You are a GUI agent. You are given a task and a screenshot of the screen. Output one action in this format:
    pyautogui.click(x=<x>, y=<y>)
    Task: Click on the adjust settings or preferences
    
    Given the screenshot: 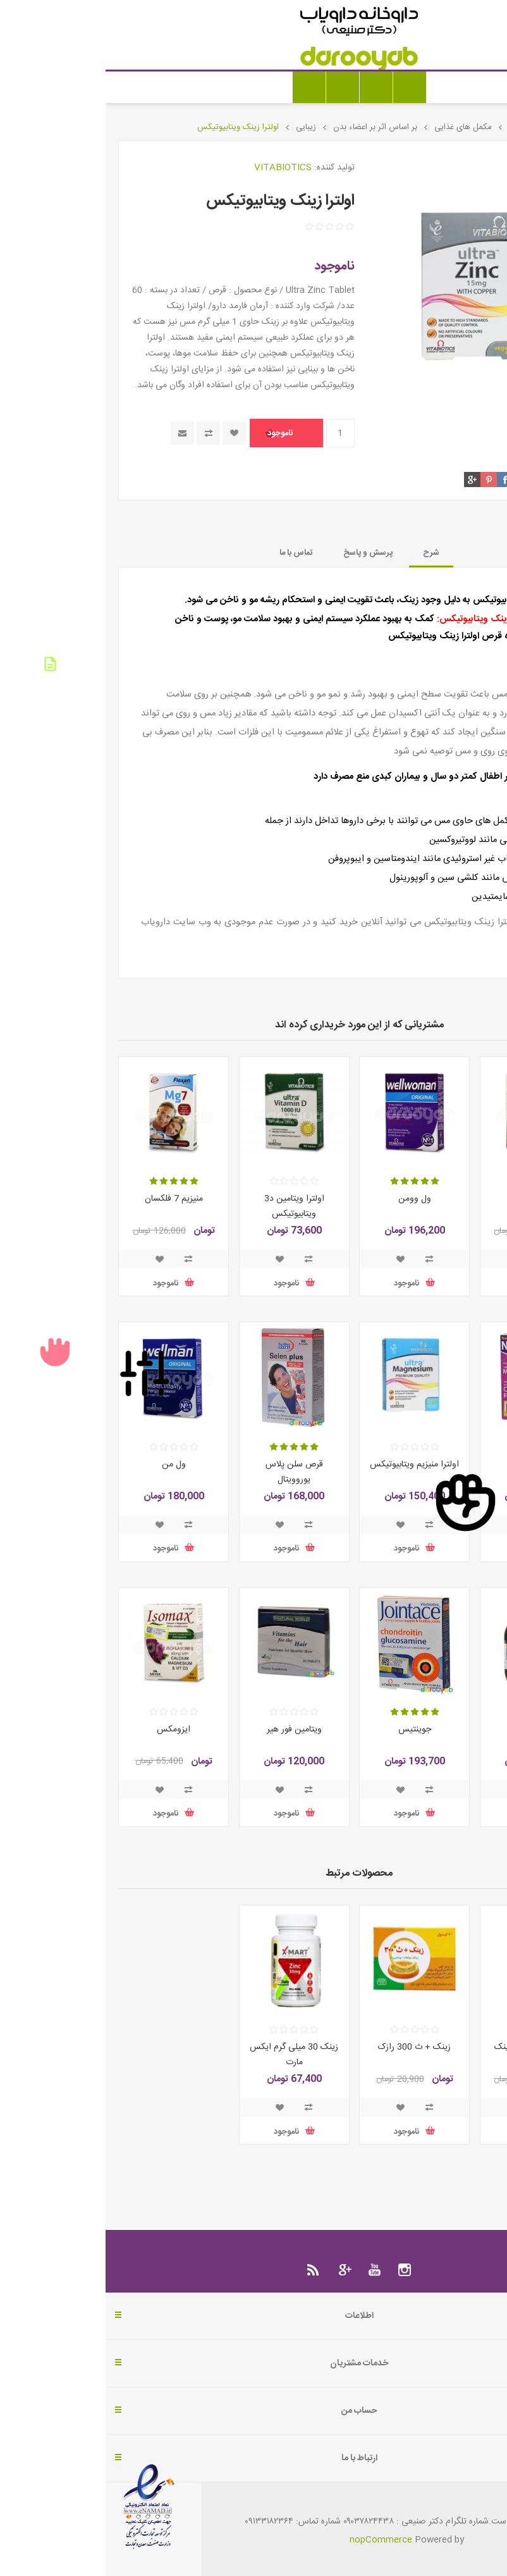 What is the action you would take?
    pyautogui.click(x=145, y=1373)
    